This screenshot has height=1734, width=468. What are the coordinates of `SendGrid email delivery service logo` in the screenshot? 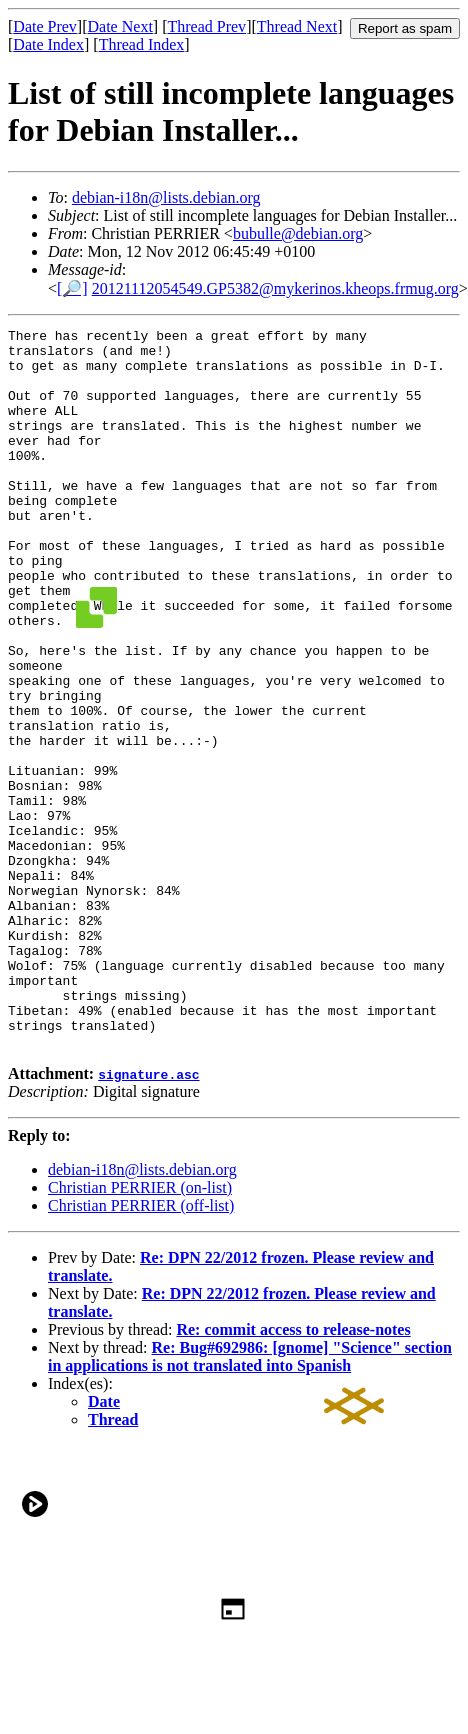 It's located at (96, 607).